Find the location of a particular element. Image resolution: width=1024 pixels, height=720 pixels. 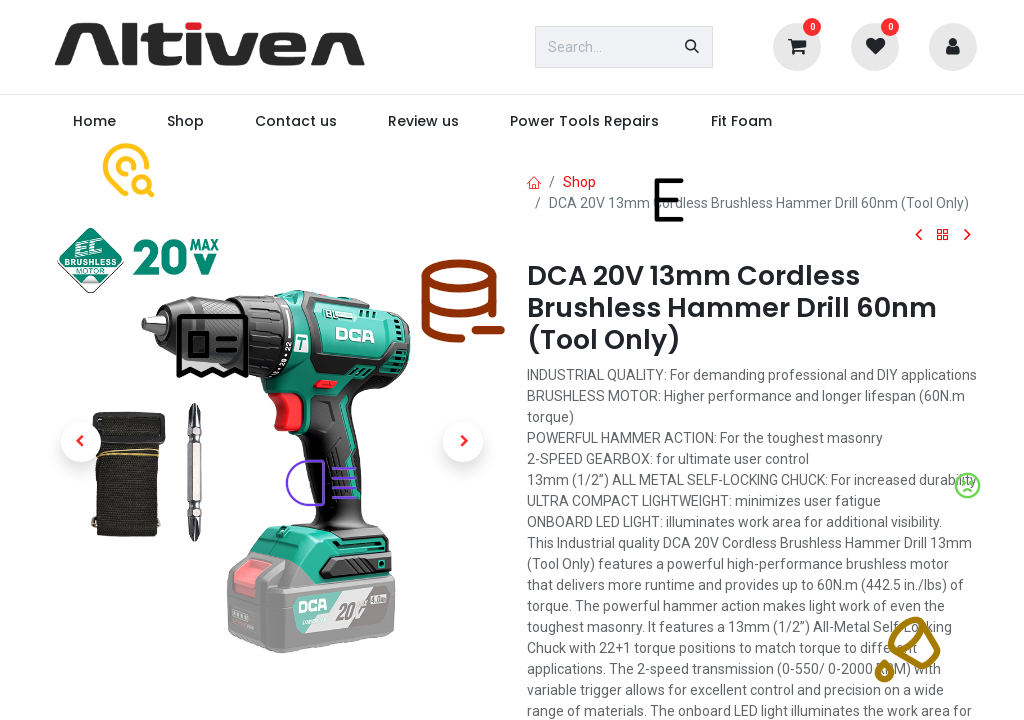

view news article or clipping is located at coordinates (212, 344).